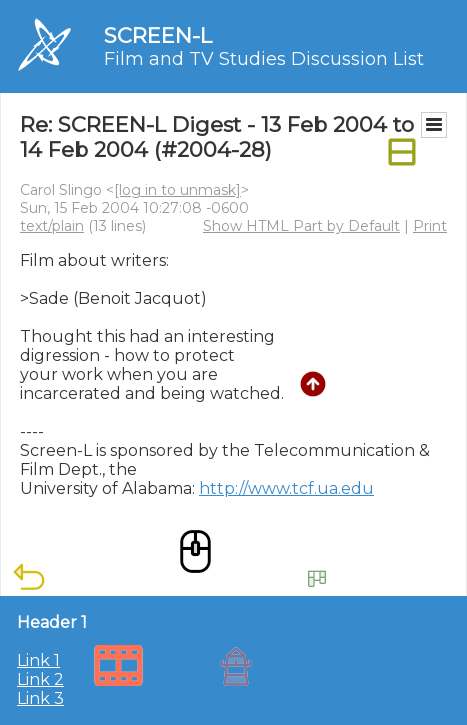 This screenshot has height=725, width=467. Describe the element at coordinates (317, 578) in the screenshot. I see `view kanban board` at that location.